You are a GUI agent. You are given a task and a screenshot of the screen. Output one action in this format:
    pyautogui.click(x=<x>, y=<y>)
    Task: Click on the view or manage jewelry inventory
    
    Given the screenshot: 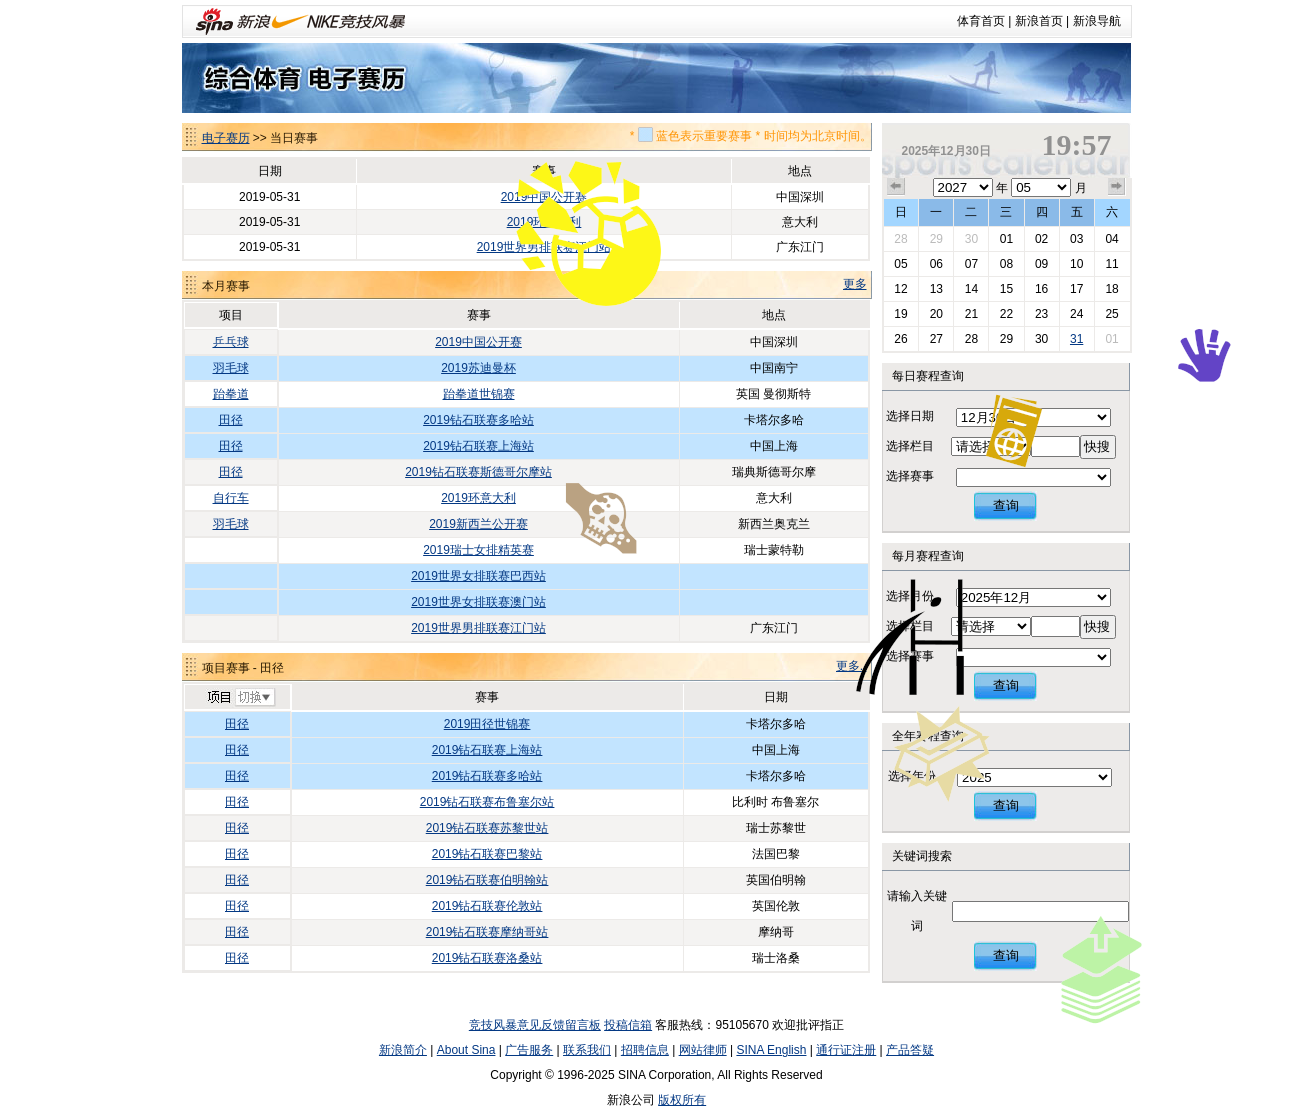 What is the action you would take?
    pyautogui.click(x=1204, y=355)
    